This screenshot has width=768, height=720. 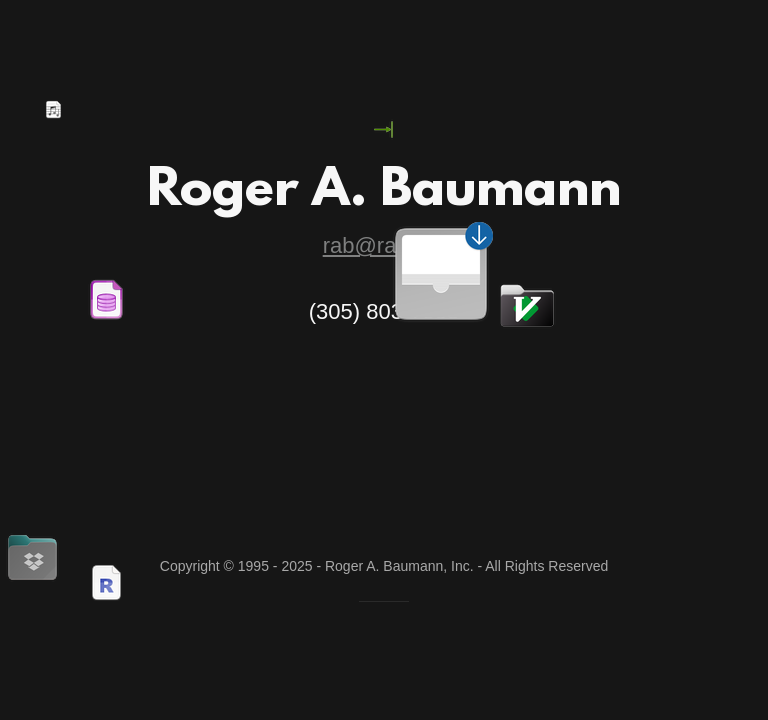 What do you see at coordinates (441, 274) in the screenshot?
I see `access your email inbox` at bounding box center [441, 274].